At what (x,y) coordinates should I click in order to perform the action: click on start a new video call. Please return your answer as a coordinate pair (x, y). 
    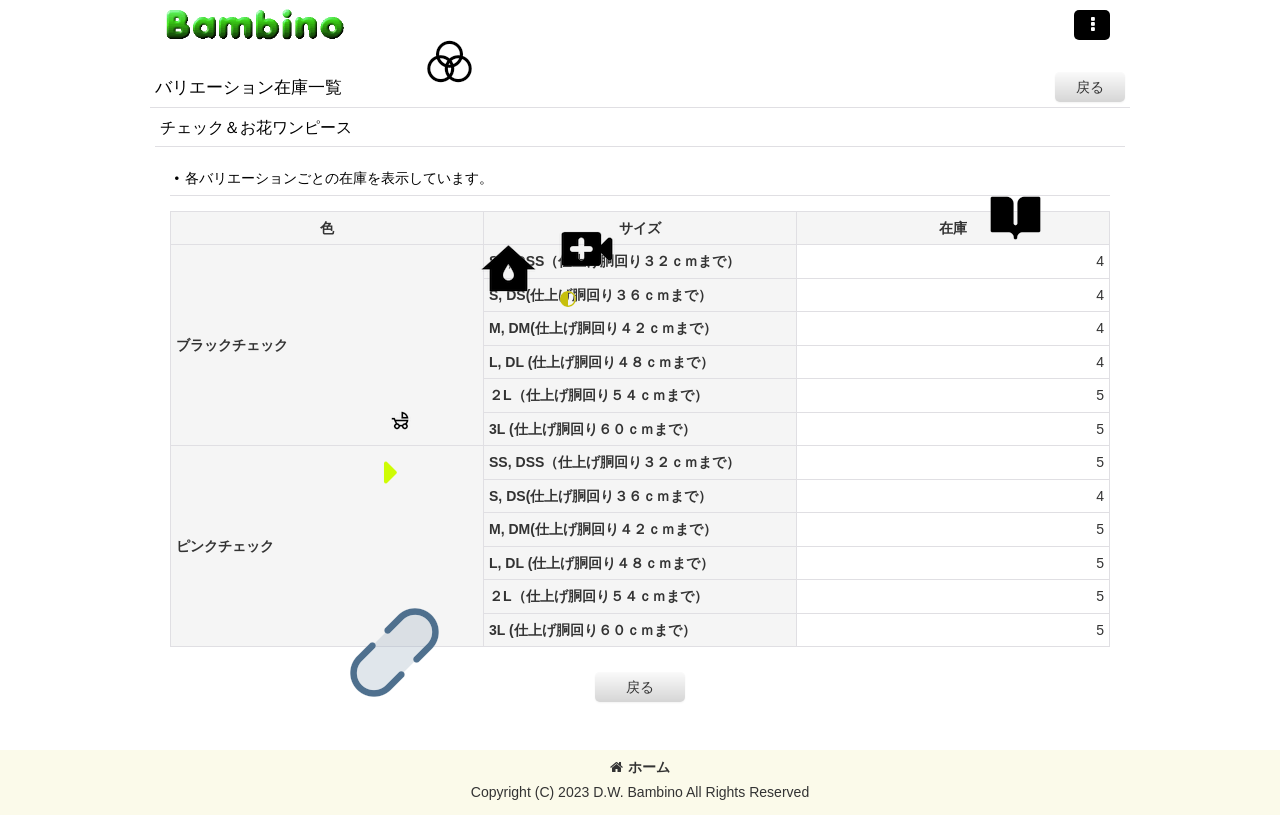
    Looking at the image, I should click on (587, 249).